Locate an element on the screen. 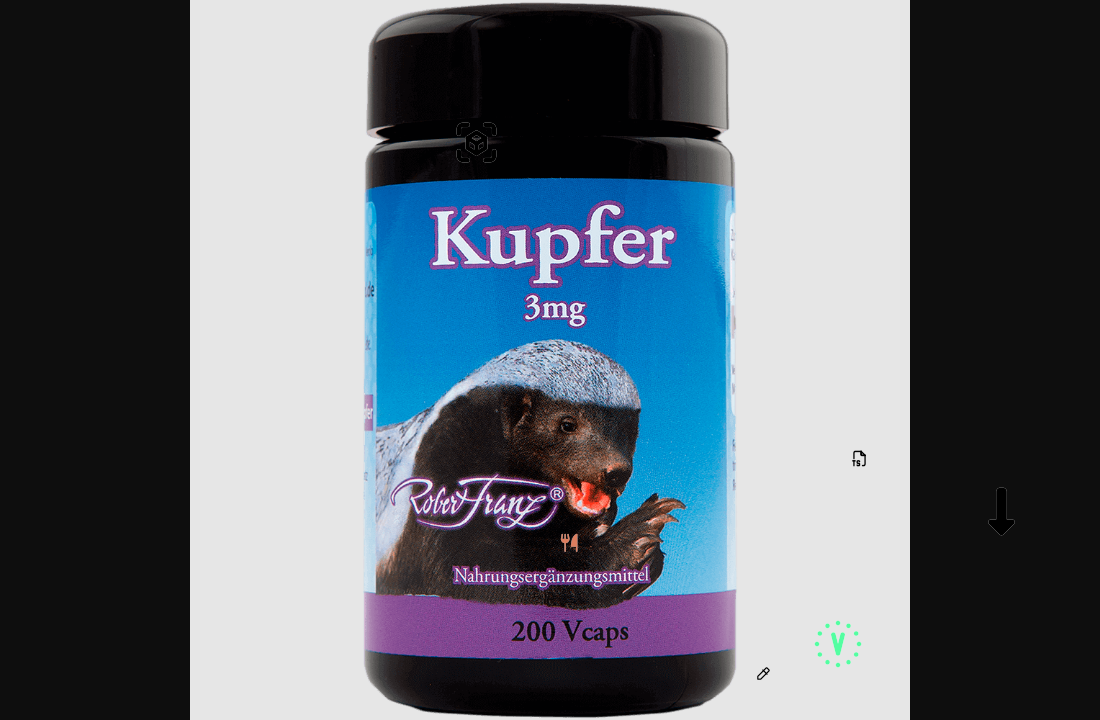 The width and height of the screenshot is (1100, 720). indicates a TypeScript file is located at coordinates (859, 458).